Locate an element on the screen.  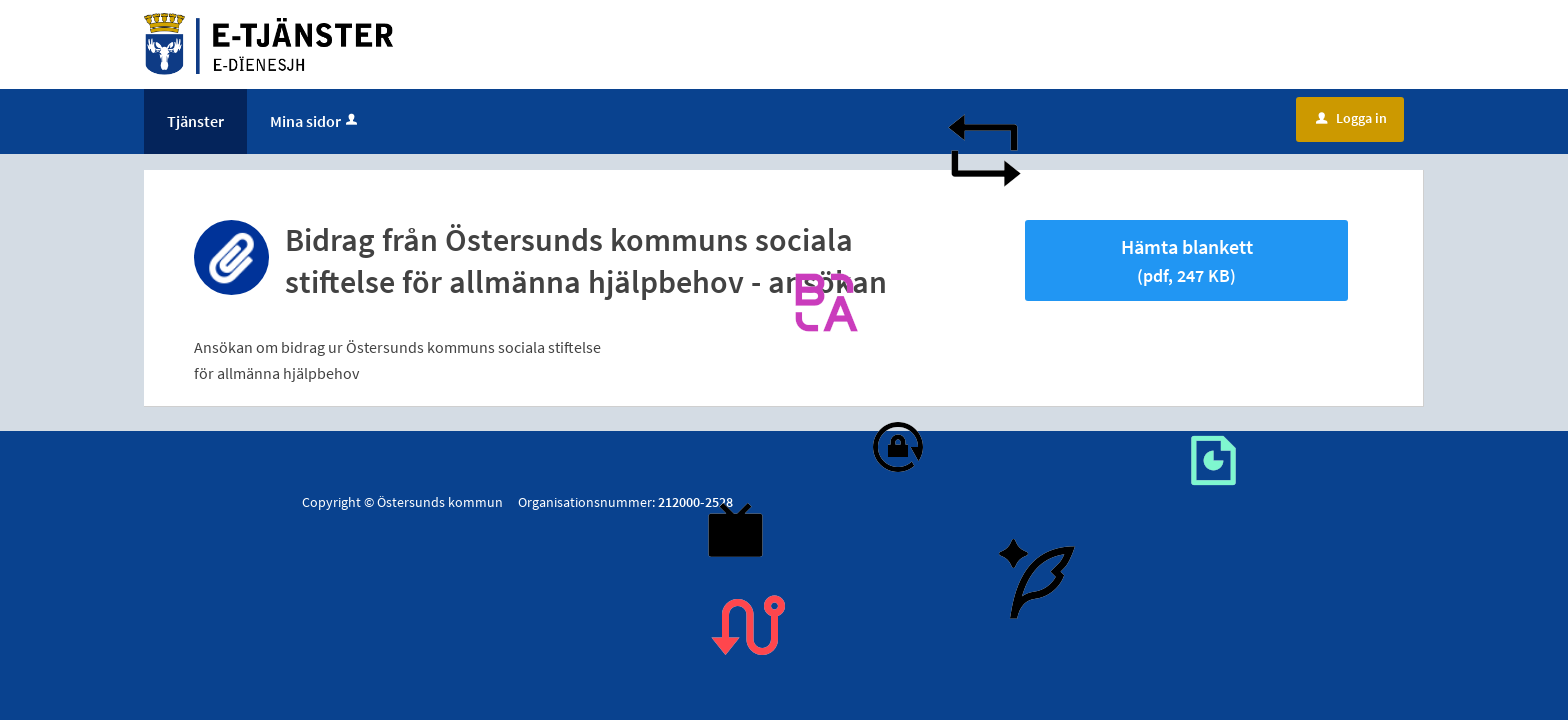
open tv or video streaming app is located at coordinates (735, 532).